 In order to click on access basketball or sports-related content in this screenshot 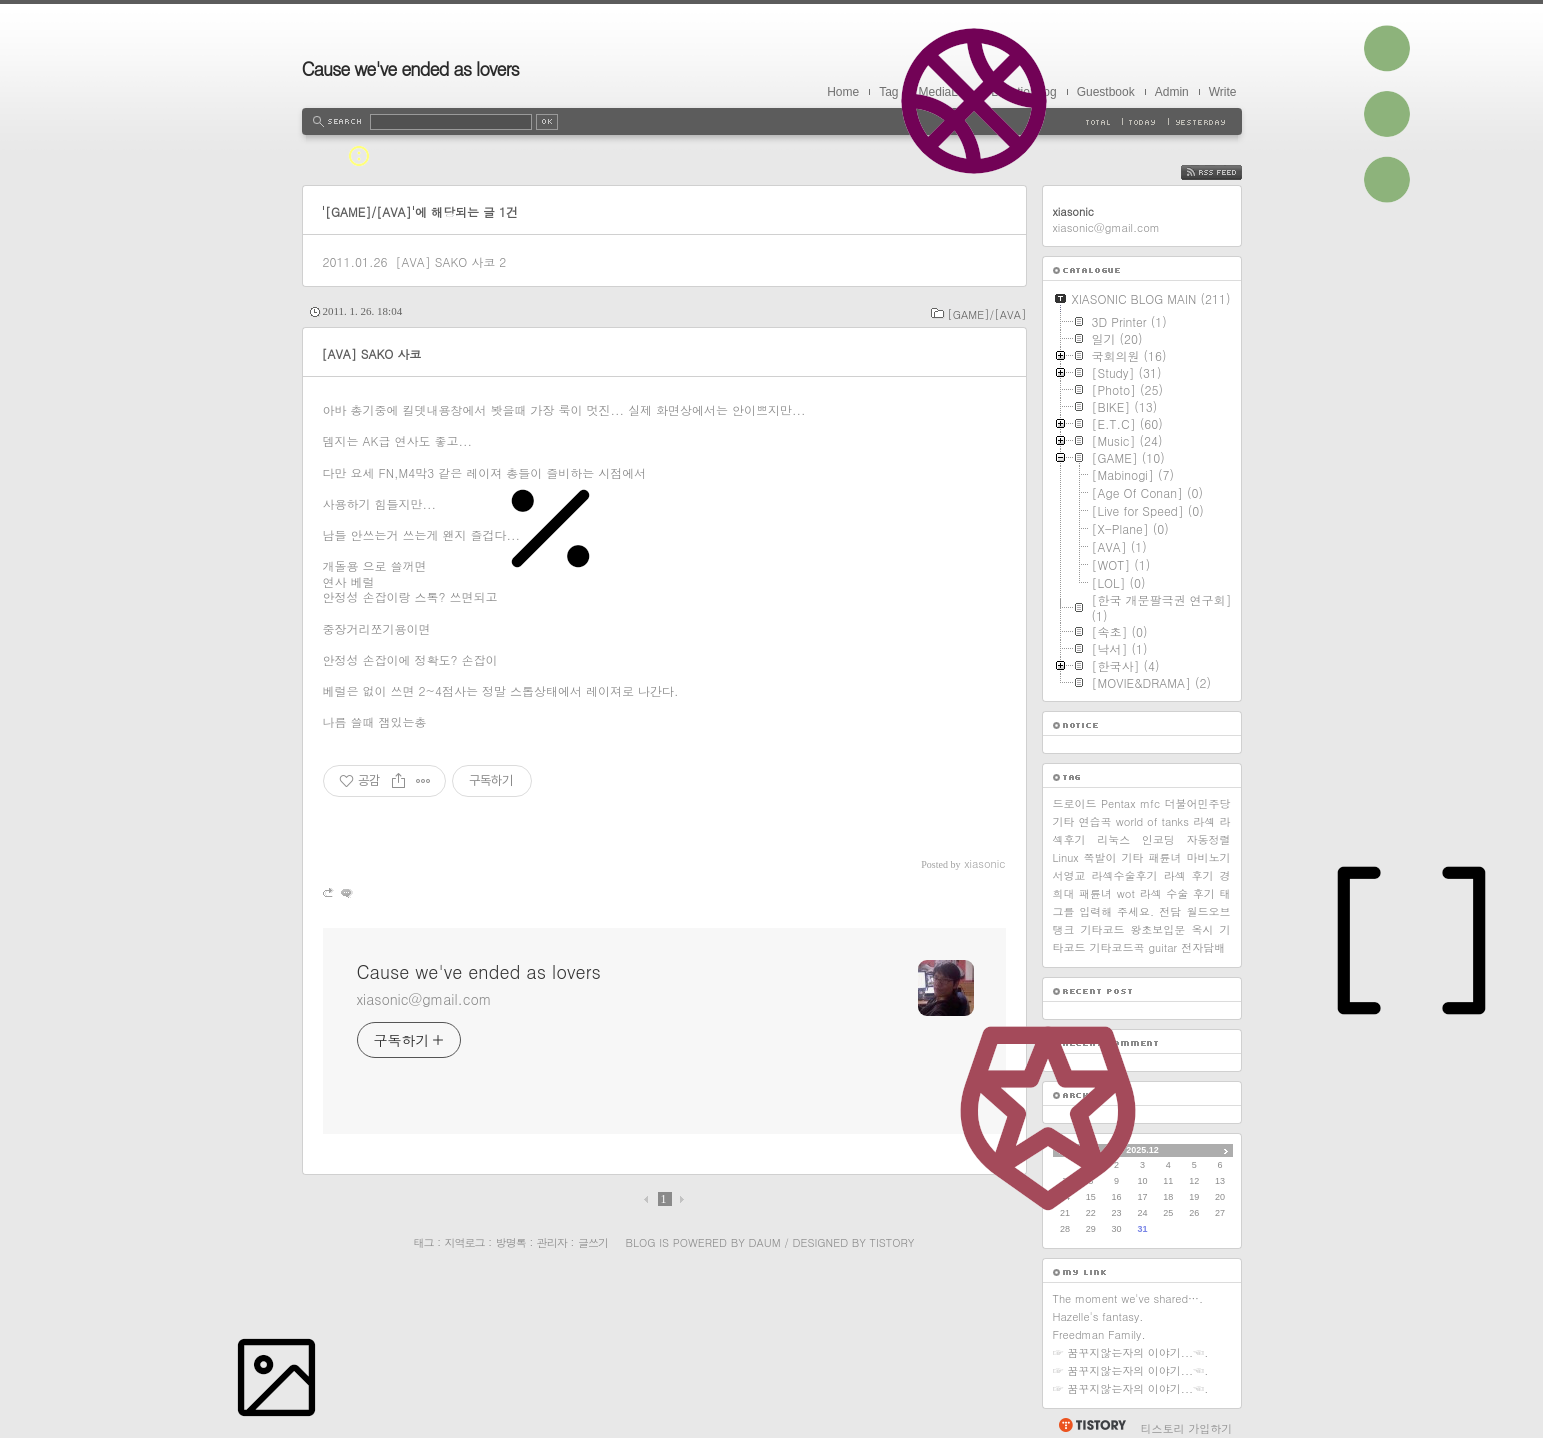, I will do `click(974, 101)`.